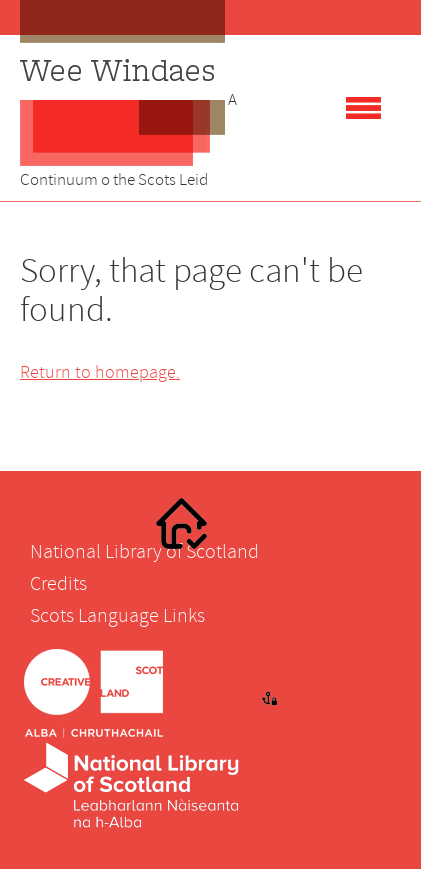 The width and height of the screenshot is (421, 869). I want to click on lock or secure an anchor point, so click(269, 698).